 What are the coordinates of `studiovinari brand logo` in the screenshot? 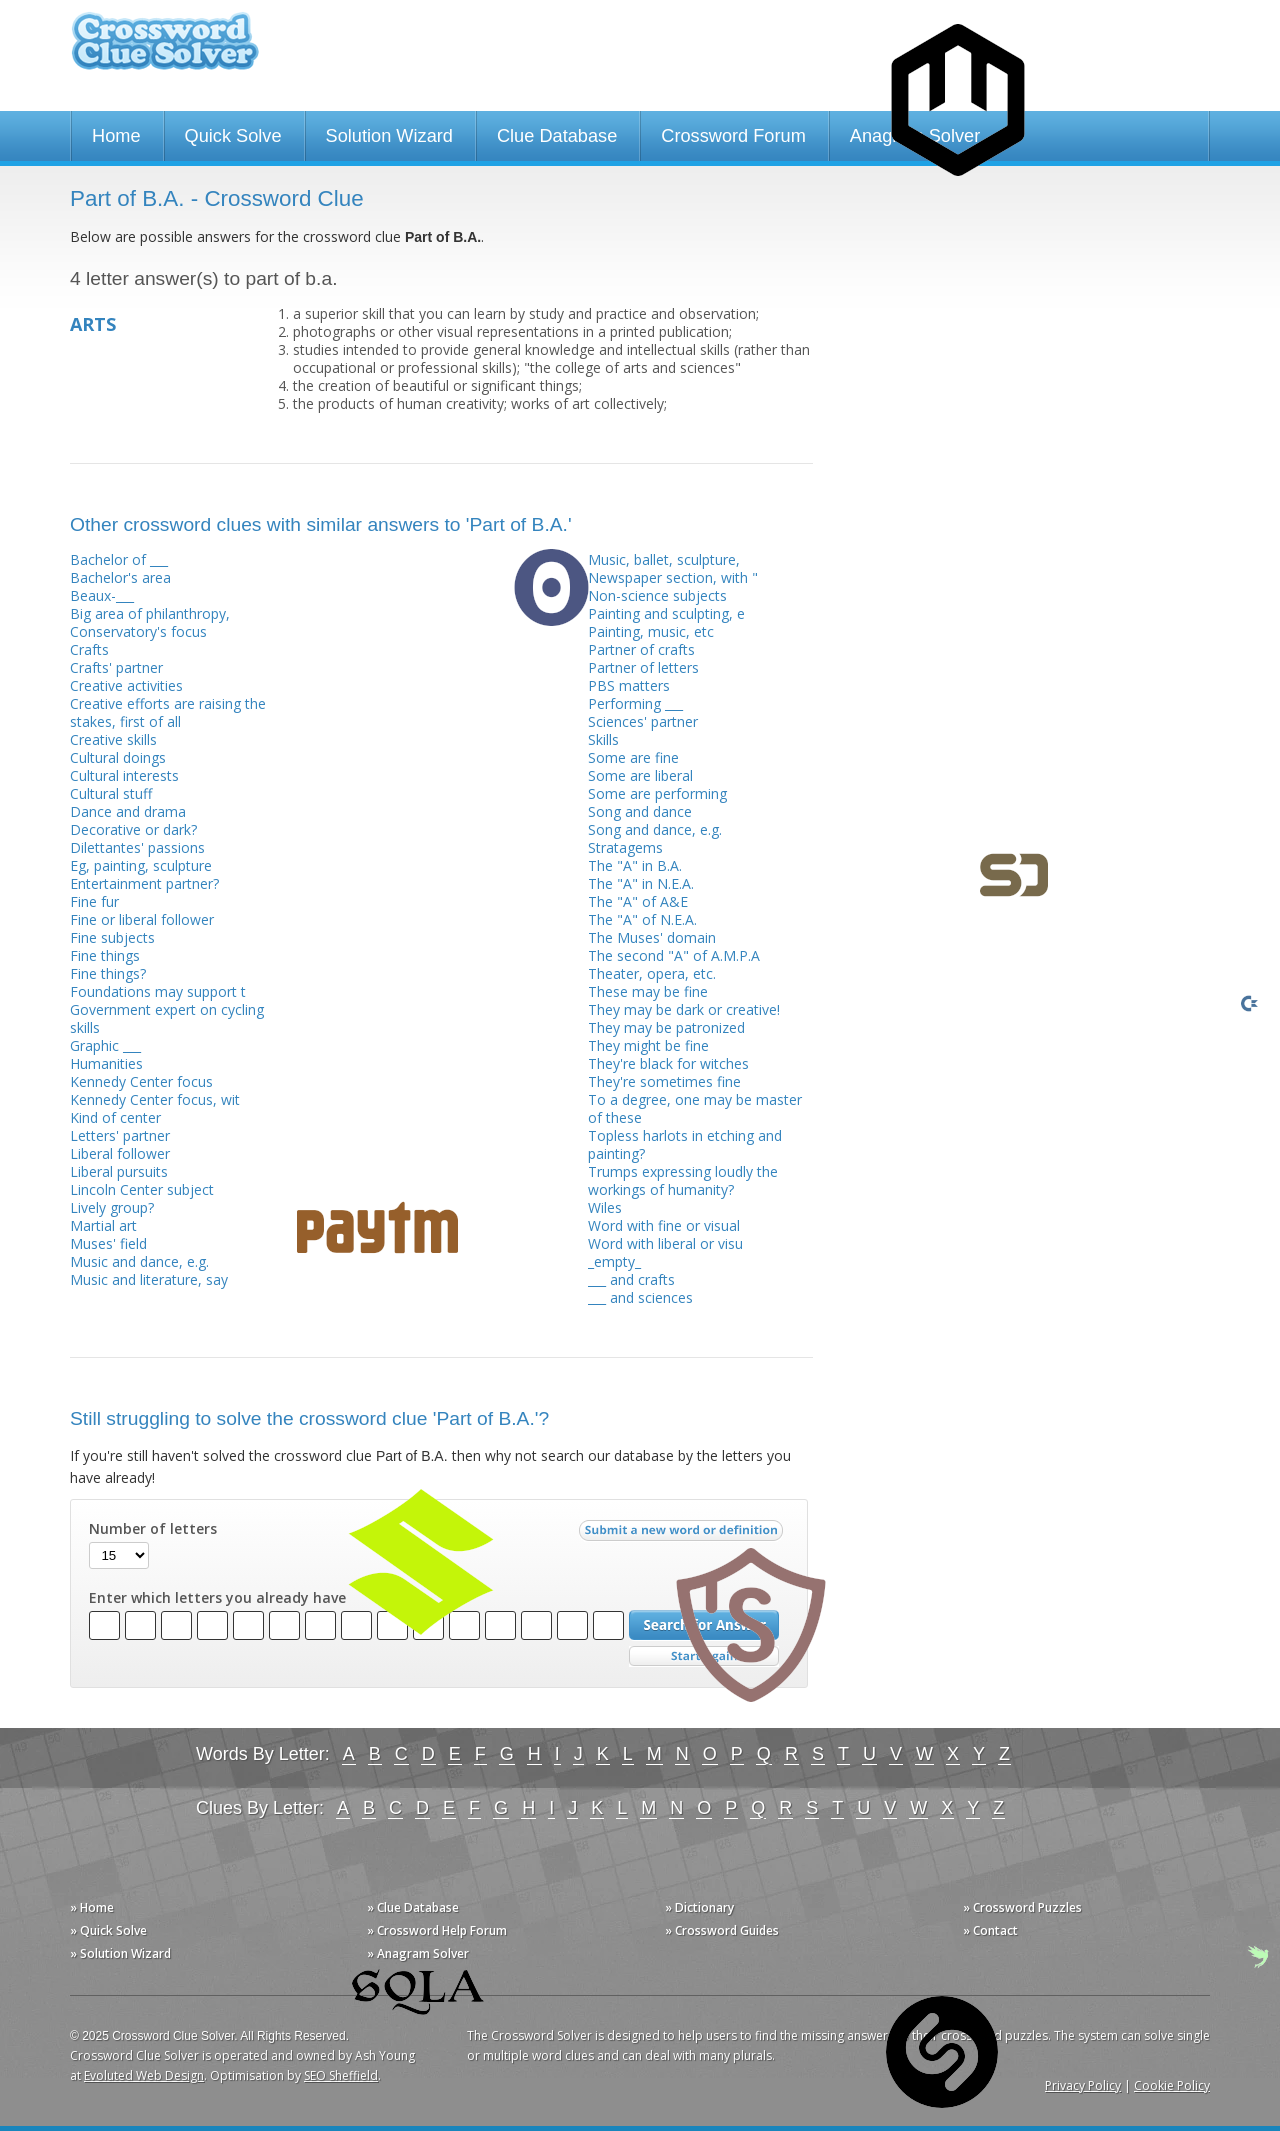 It's located at (1258, 1957).